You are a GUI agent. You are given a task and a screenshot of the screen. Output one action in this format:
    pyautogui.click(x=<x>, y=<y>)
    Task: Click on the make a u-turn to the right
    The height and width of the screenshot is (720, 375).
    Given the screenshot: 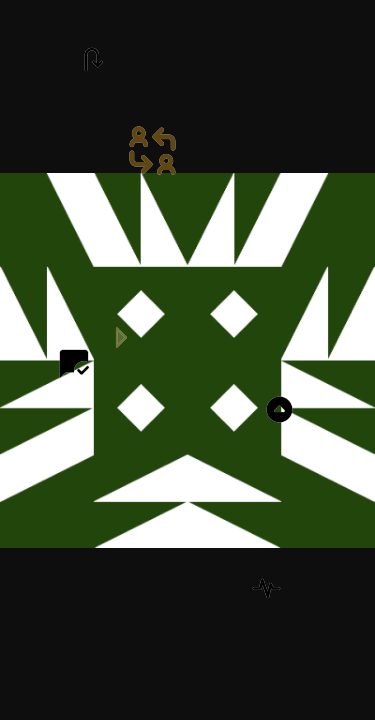 What is the action you would take?
    pyautogui.click(x=92, y=59)
    